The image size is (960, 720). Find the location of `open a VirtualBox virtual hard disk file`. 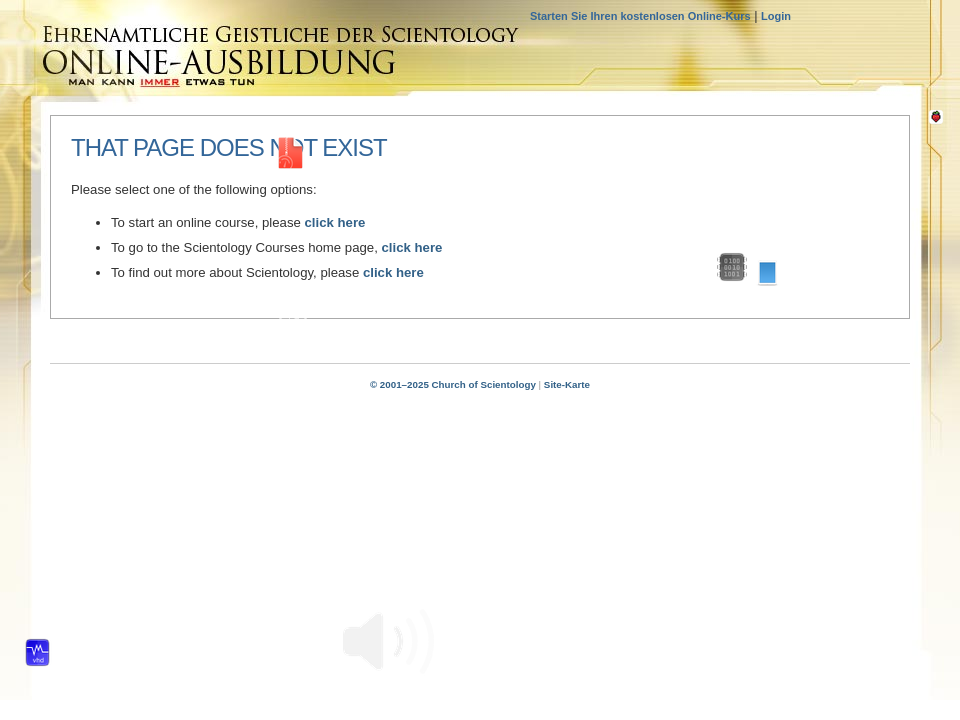

open a VirtualBox virtual hard disk file is located at coordinates (37, 652).